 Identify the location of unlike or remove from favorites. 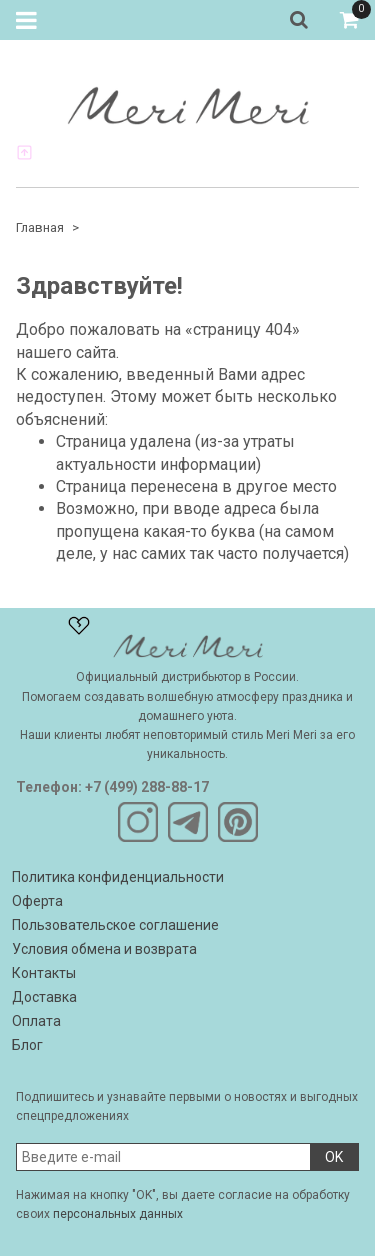
(79, 625).